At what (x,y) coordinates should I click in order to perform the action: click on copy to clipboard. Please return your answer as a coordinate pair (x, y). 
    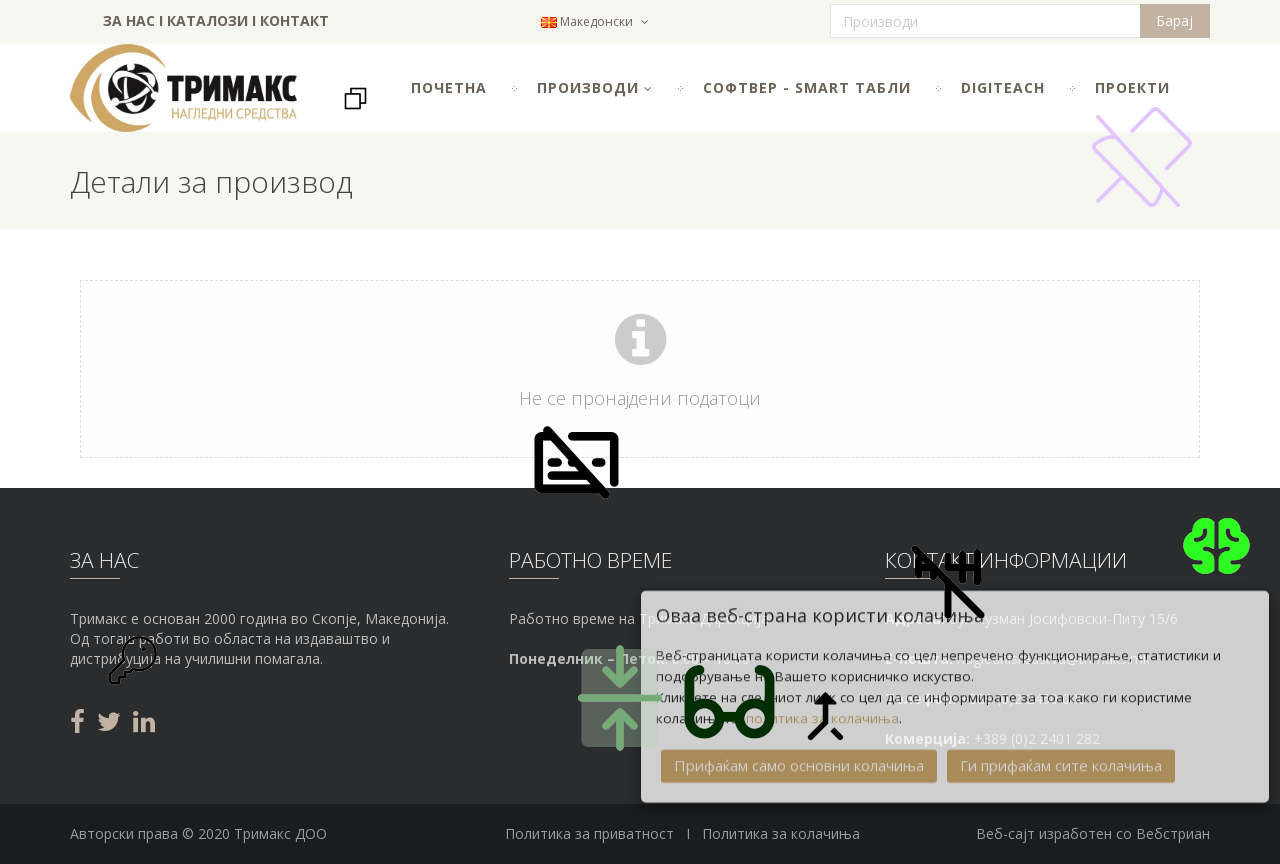
    Looking at the image, I should click on (355, 98).